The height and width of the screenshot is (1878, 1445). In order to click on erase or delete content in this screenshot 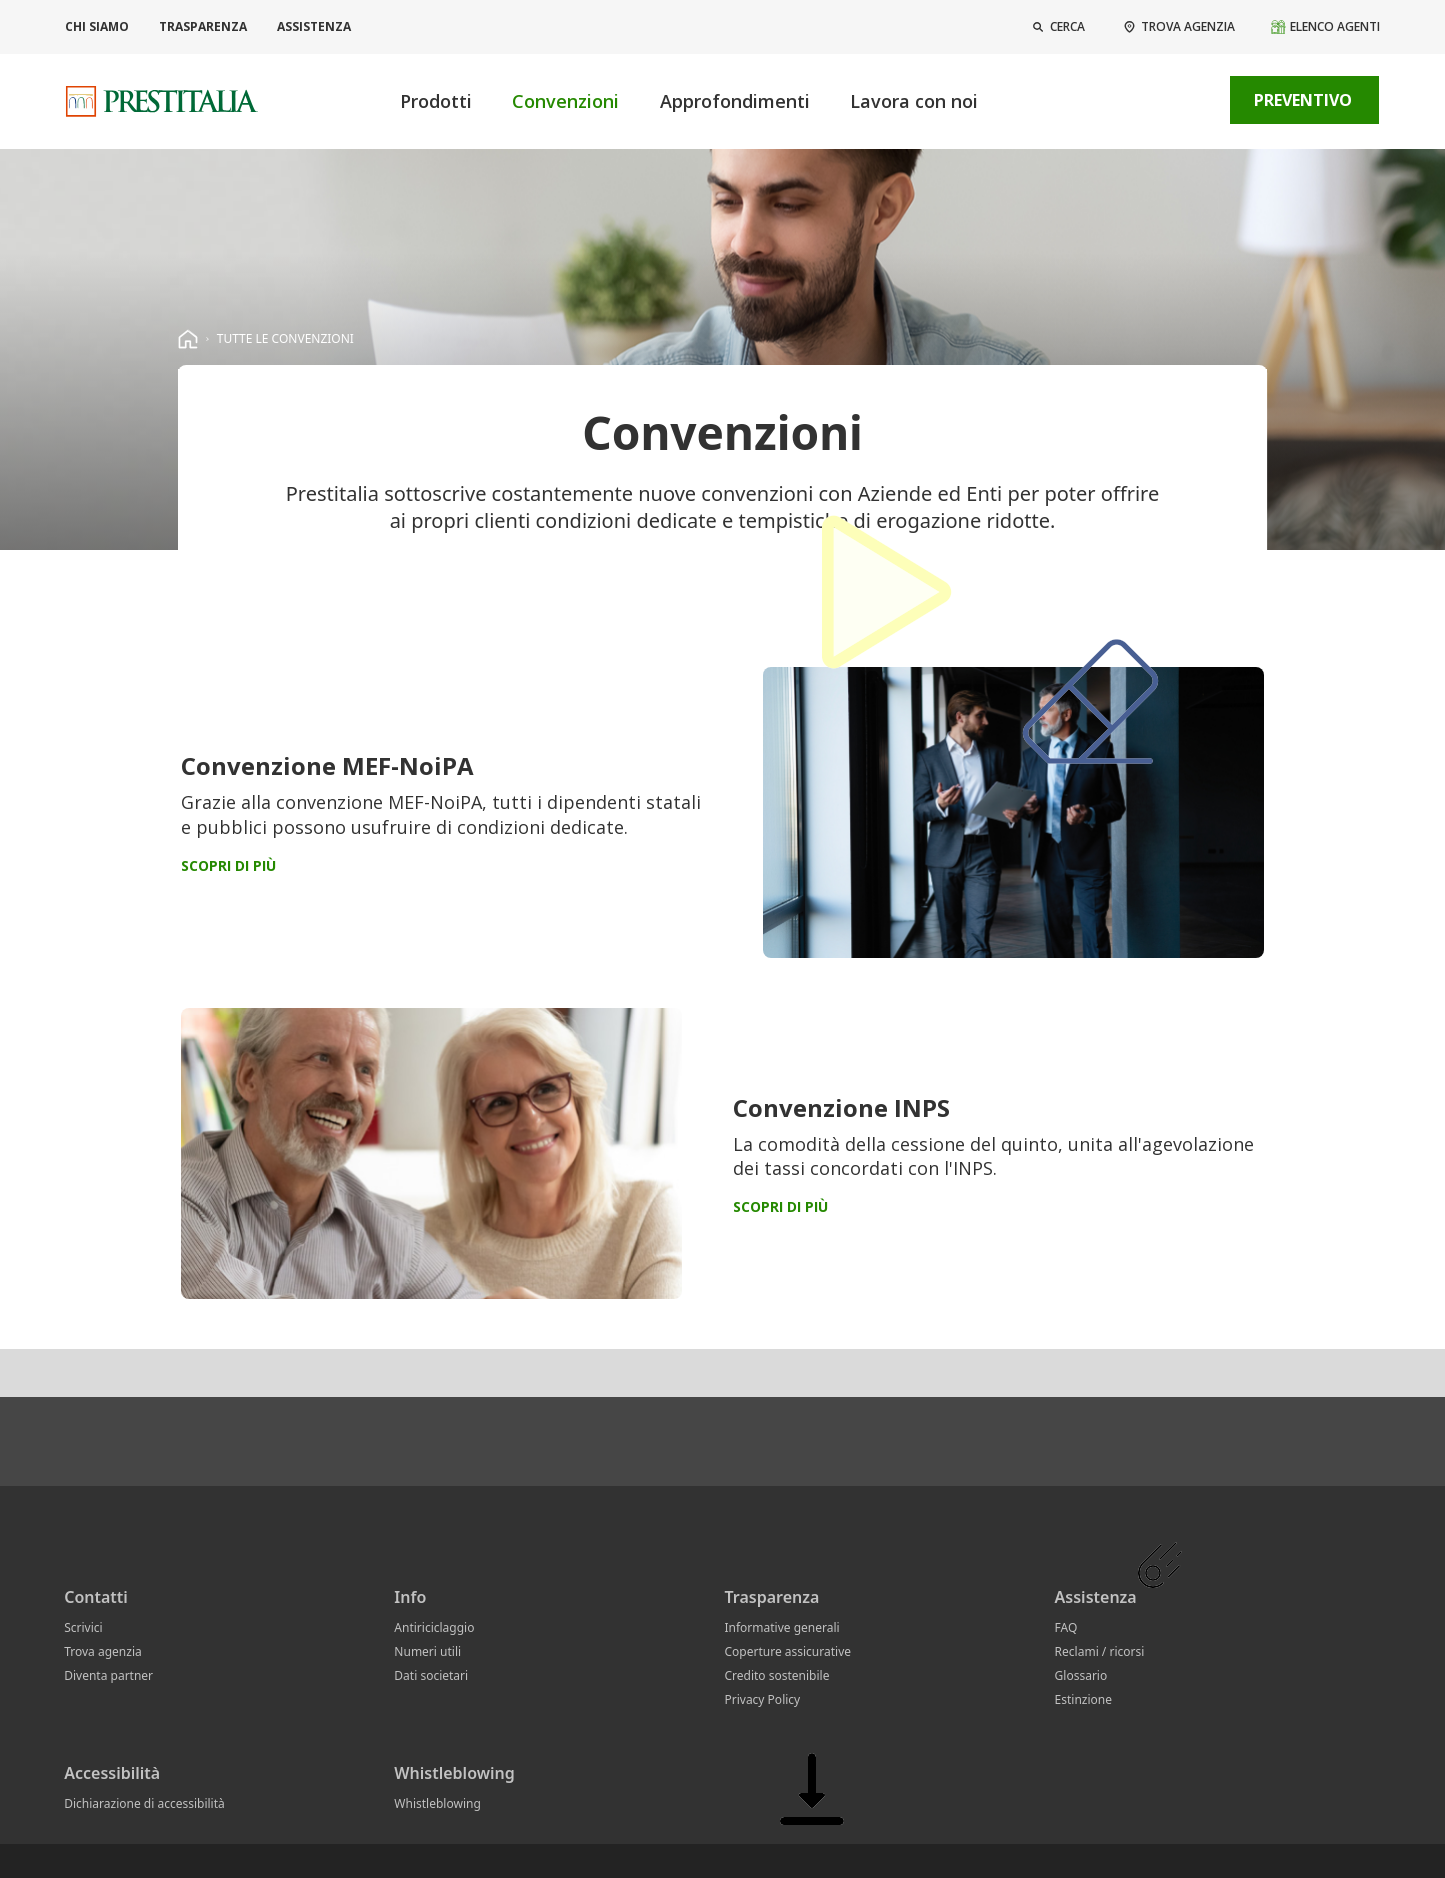, I will do `click(1090, 701)`.